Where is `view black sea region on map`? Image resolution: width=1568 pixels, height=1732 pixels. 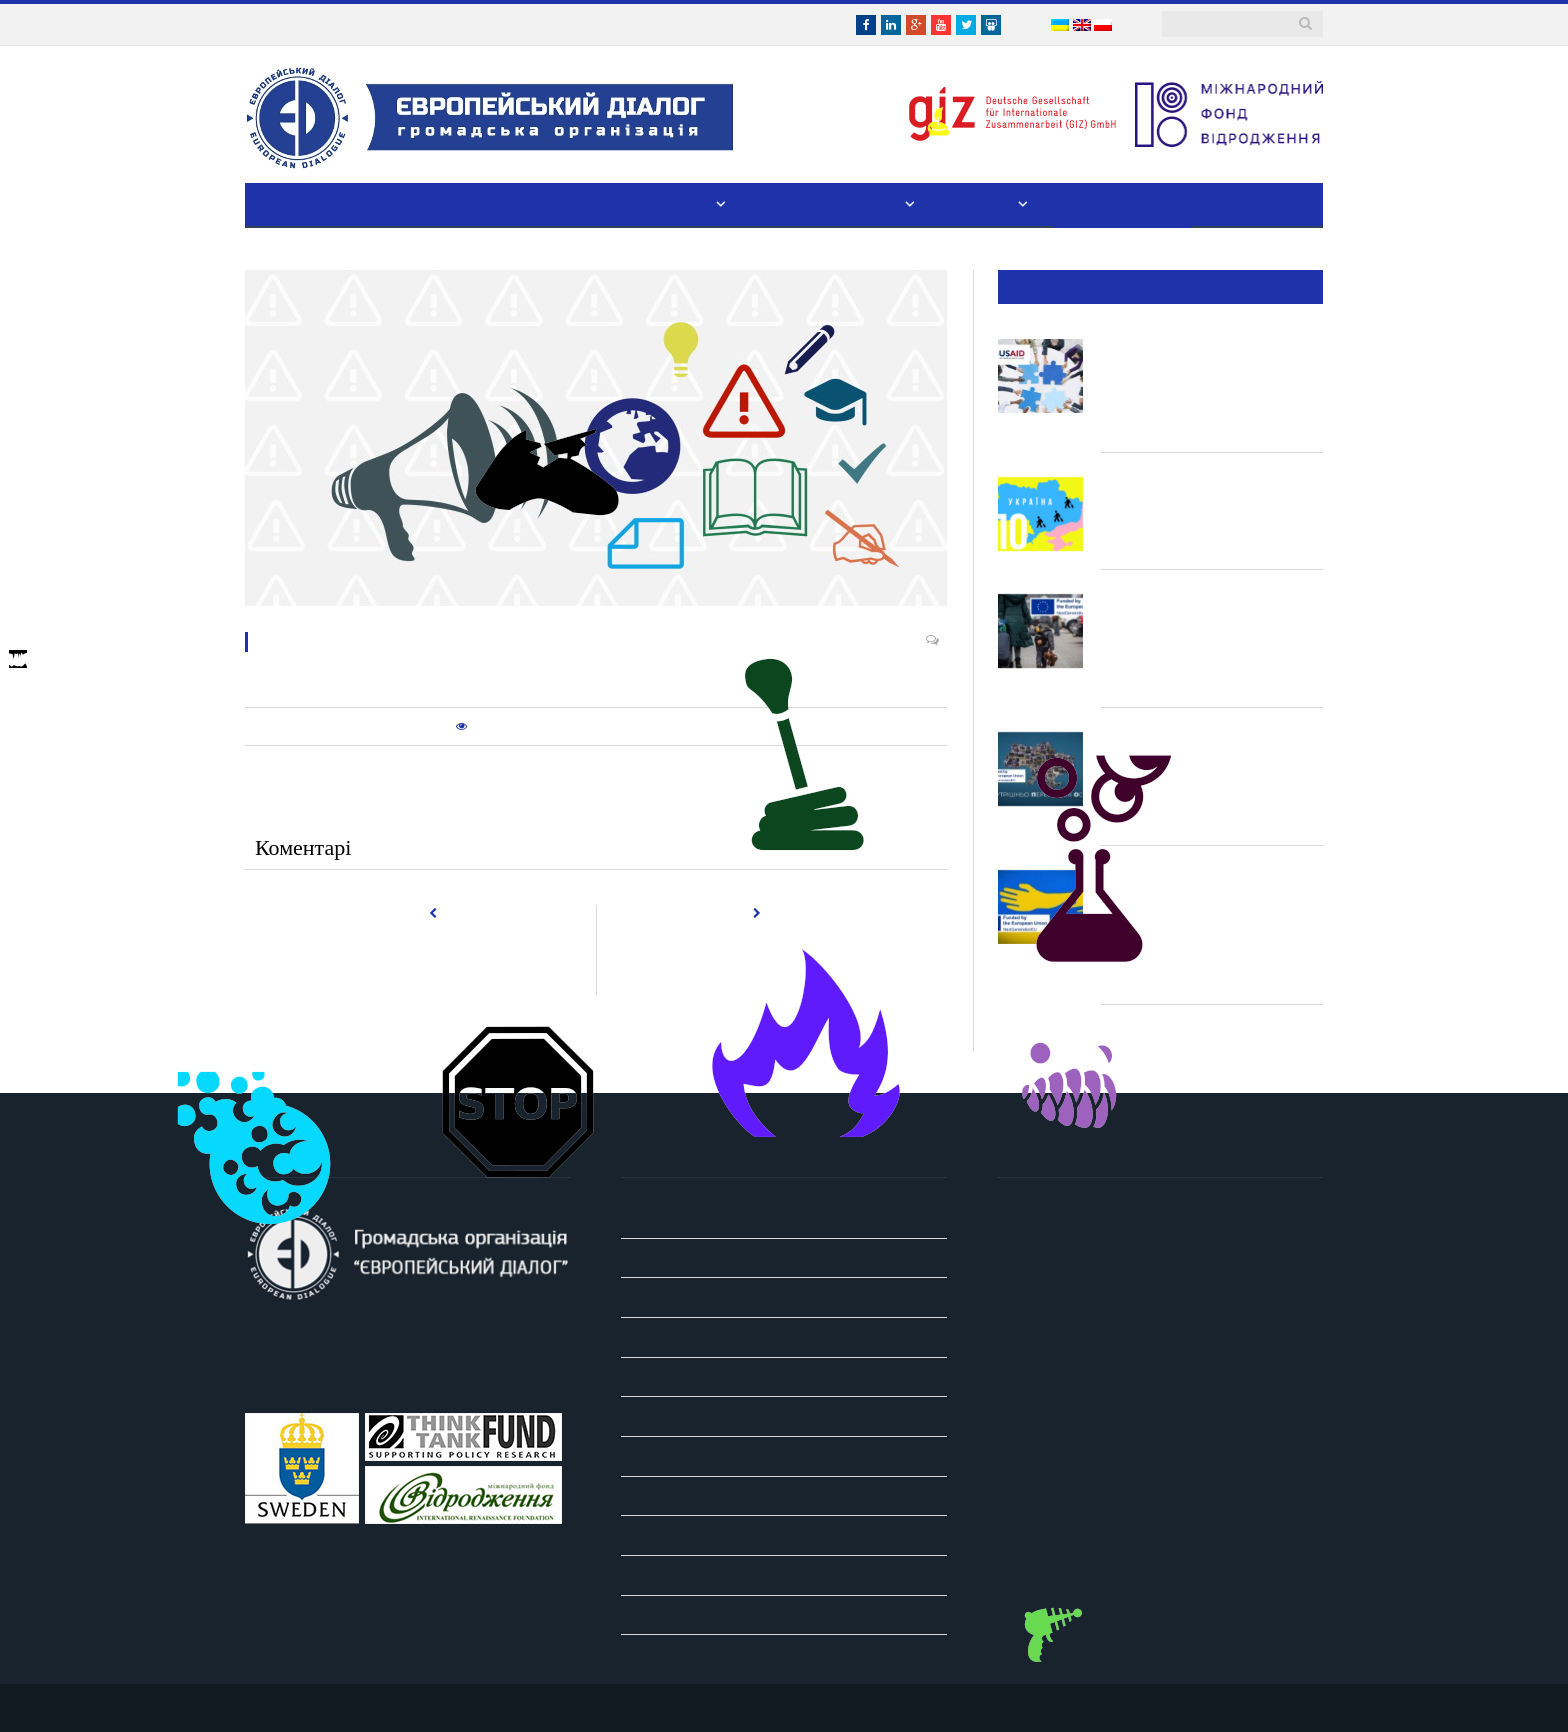
view black sea region on map is located at coordinates (547, 472).